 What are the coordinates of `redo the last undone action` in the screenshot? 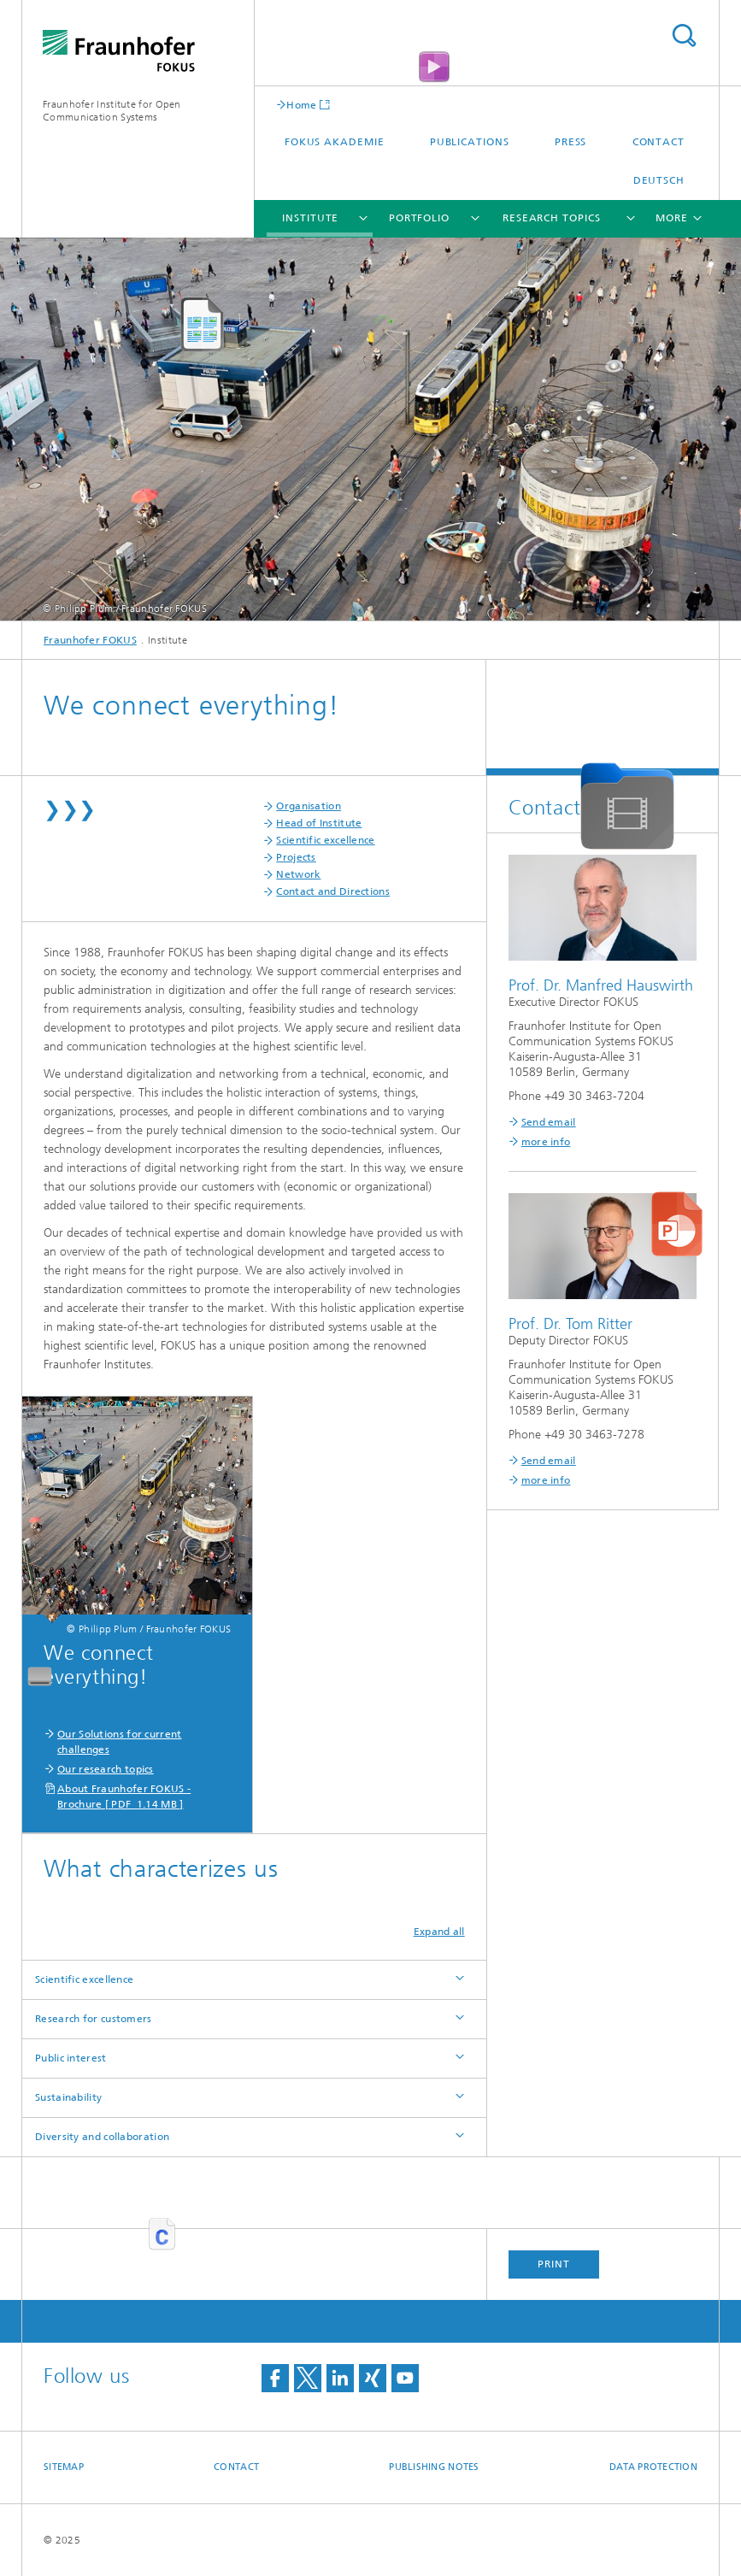 It's located at (384, 320).